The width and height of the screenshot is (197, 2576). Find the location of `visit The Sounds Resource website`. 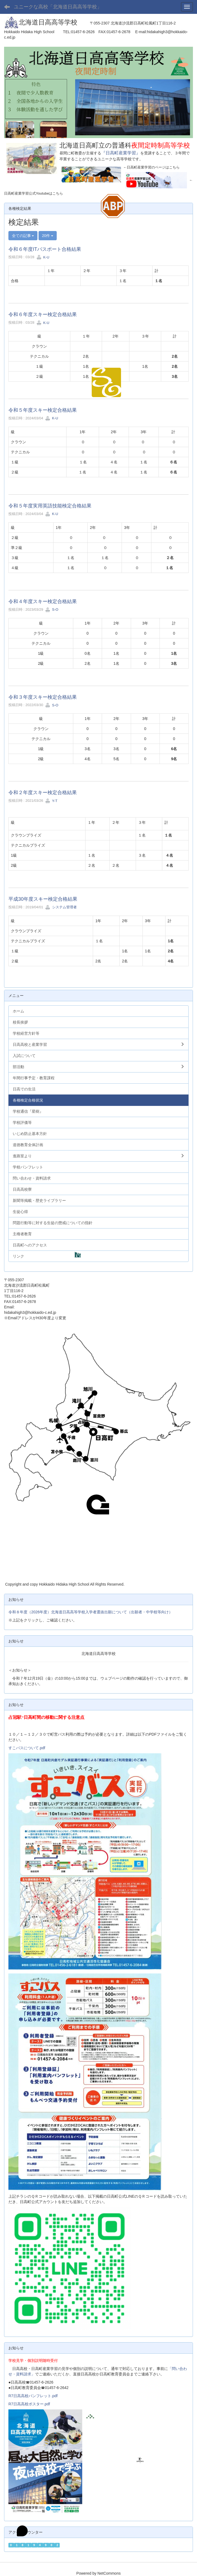

visit The Sounds Resource website is located at coordinates (106, 382).